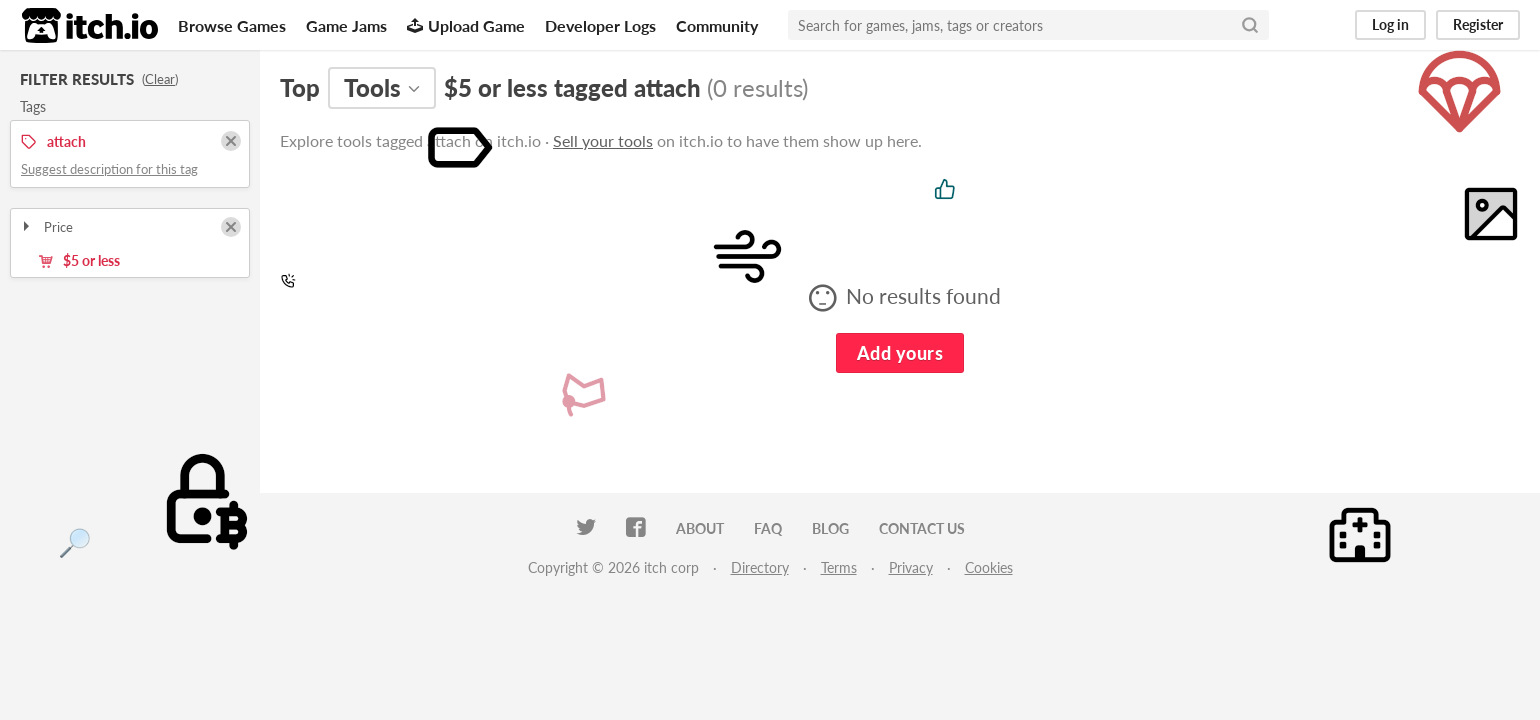 Image resolution: width=1540 pixels, height=720 pixels. I want to click on incoming call notification, so click(288, 281).